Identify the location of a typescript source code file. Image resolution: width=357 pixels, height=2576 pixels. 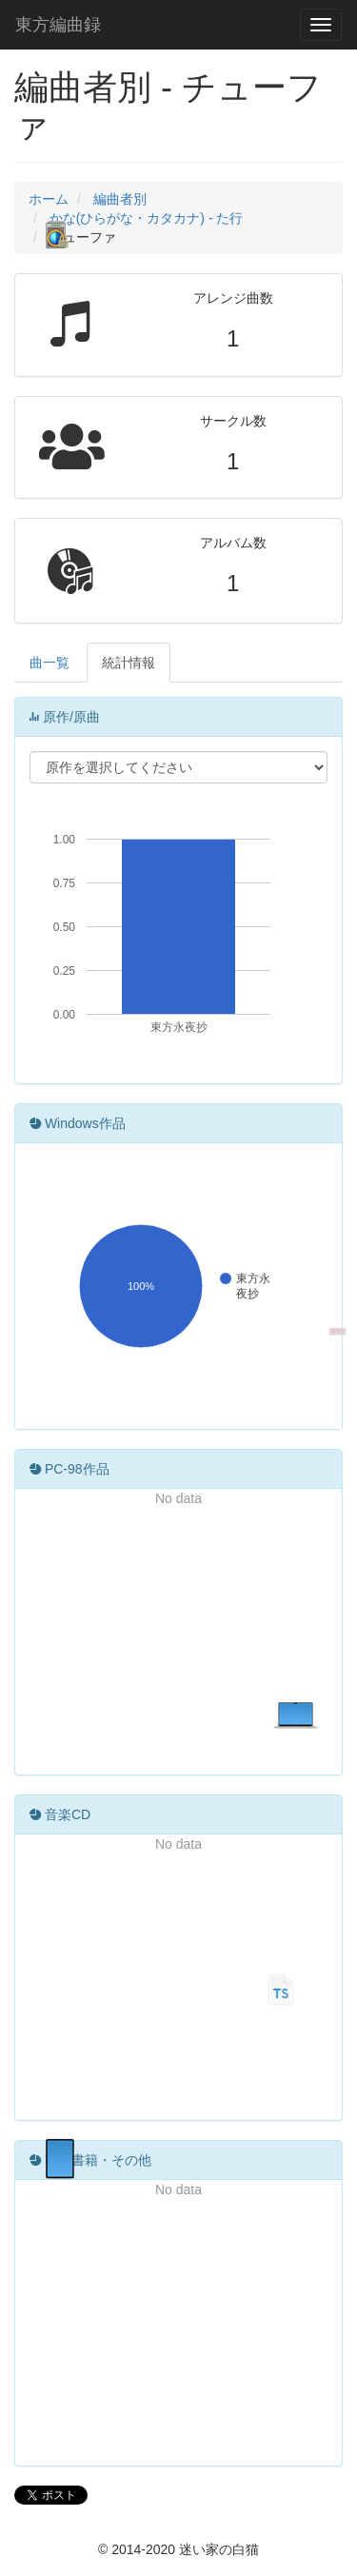
(281, 1990).